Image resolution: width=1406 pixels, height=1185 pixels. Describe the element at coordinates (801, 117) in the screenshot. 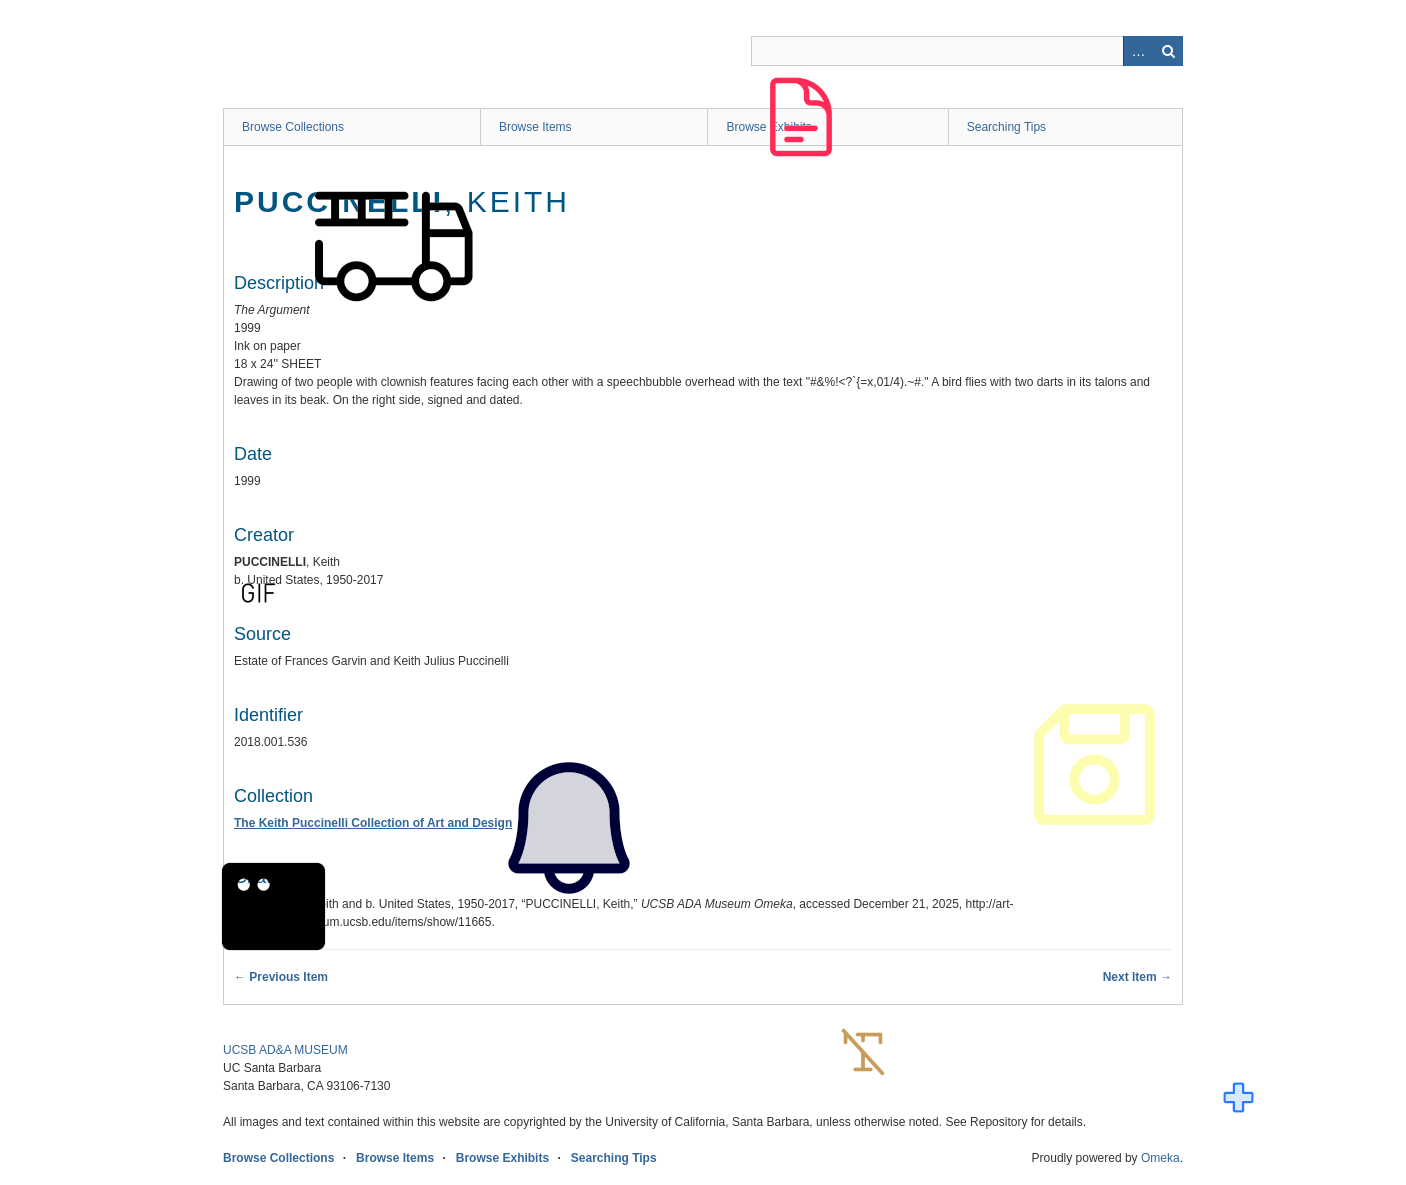

I see `view document details` at that location.